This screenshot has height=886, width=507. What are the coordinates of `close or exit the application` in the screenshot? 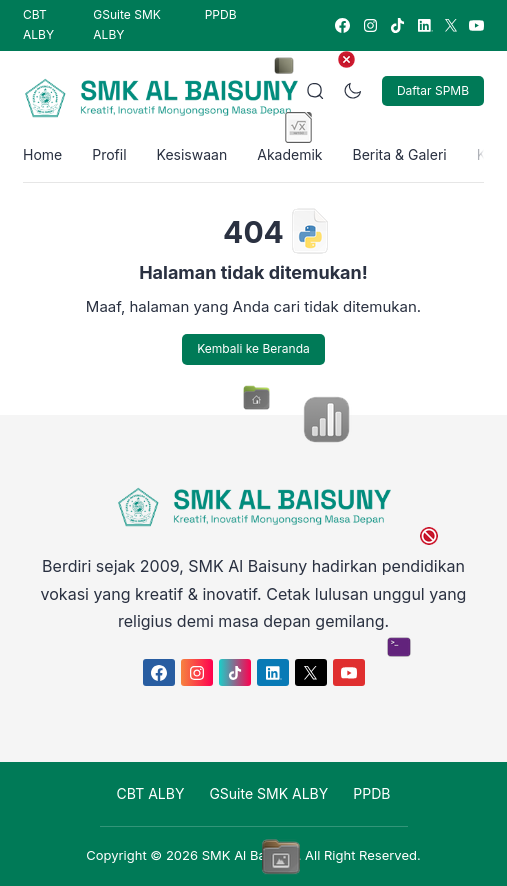 It's located at (346, 59).